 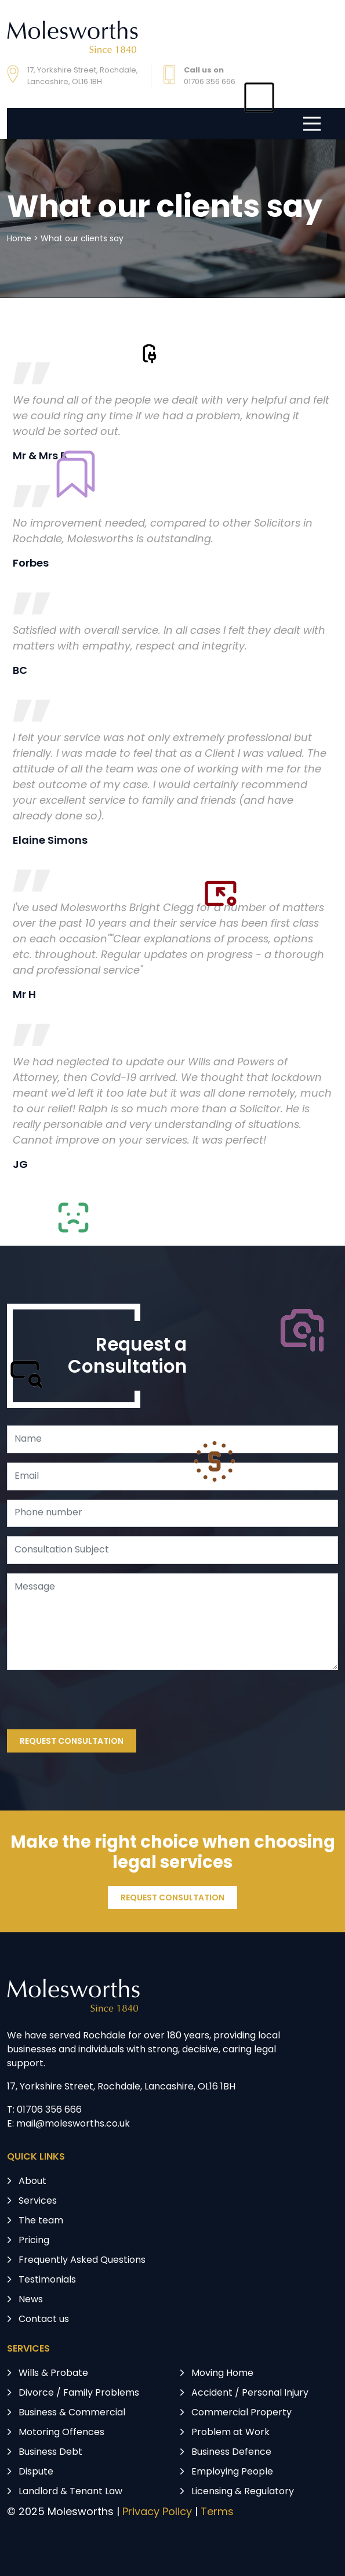 What do you see at coordinates (259, 97) in the screenshot?
I see `stop media playback` at bounding box center [259, 97].